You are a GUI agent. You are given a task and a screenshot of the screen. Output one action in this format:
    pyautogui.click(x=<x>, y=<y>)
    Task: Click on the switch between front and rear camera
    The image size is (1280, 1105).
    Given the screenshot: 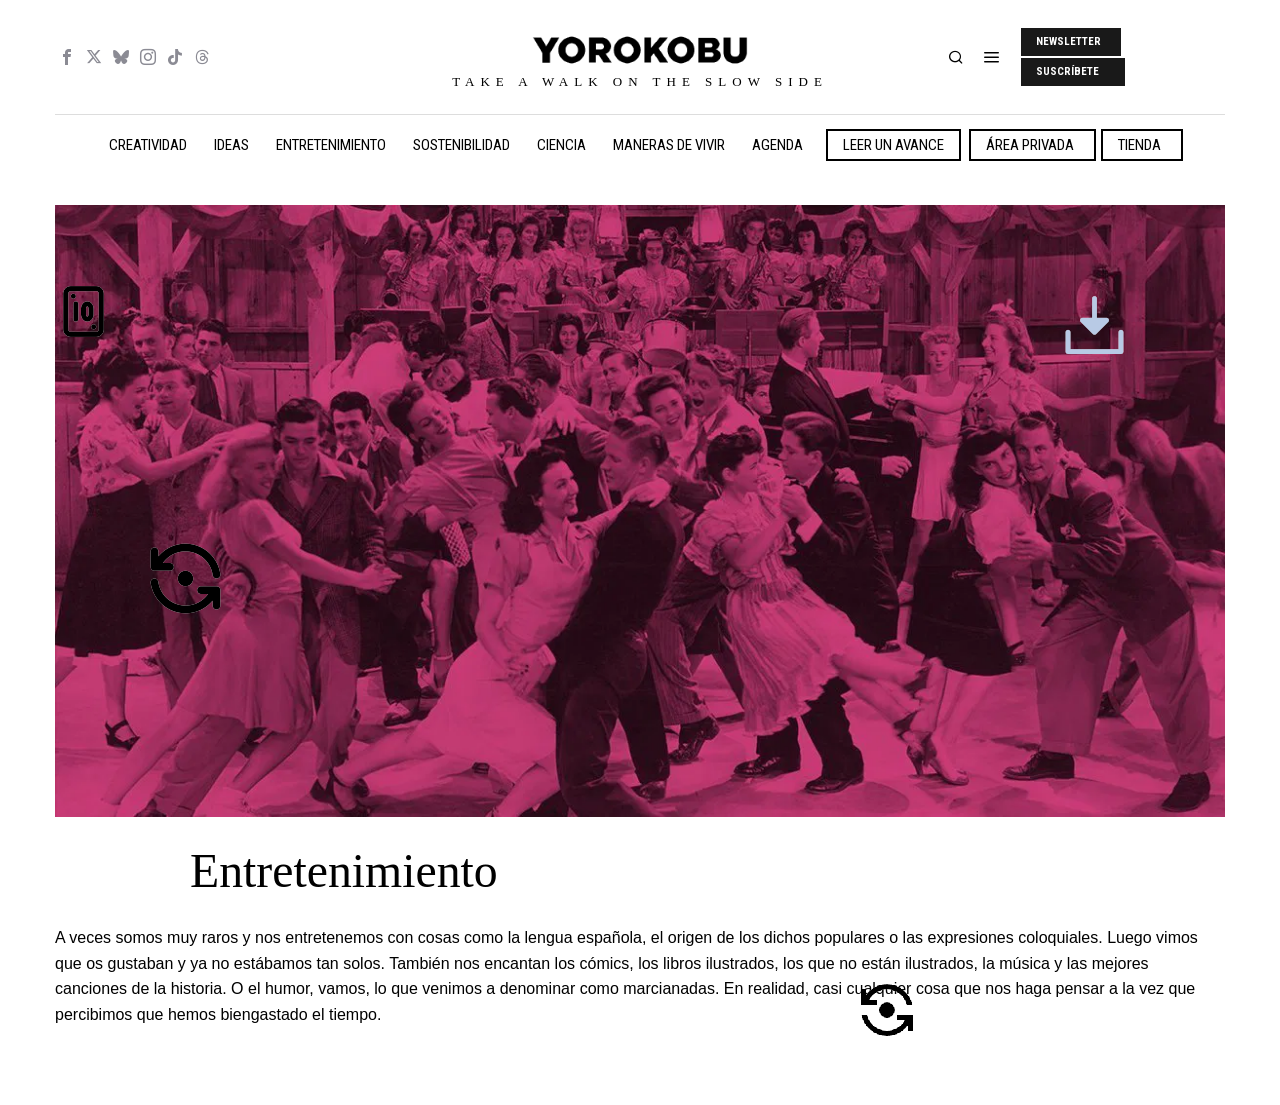 What is the action you would take?
    pyautogui.click(x=887, y=1010)
    